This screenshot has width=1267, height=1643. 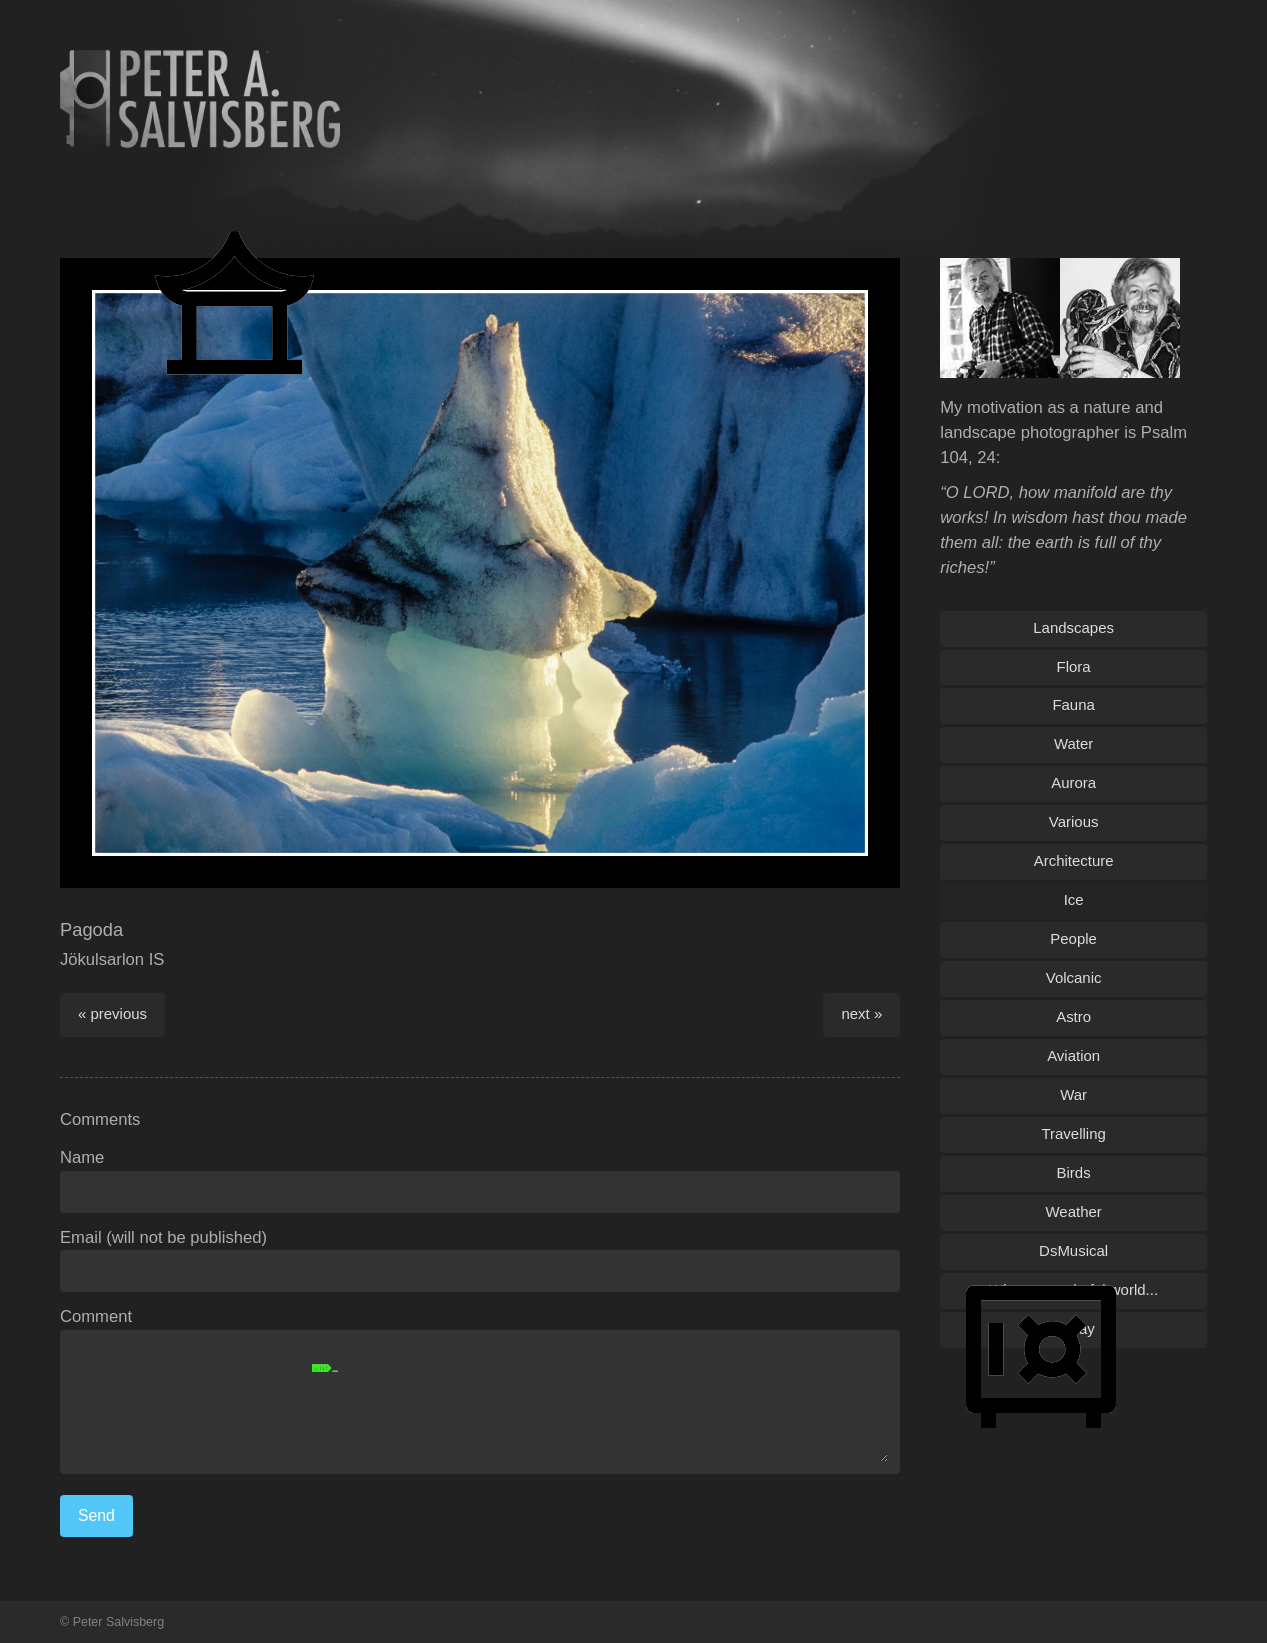 I want to click on access secure storage or vault features, so click(x=1041, y=1353).